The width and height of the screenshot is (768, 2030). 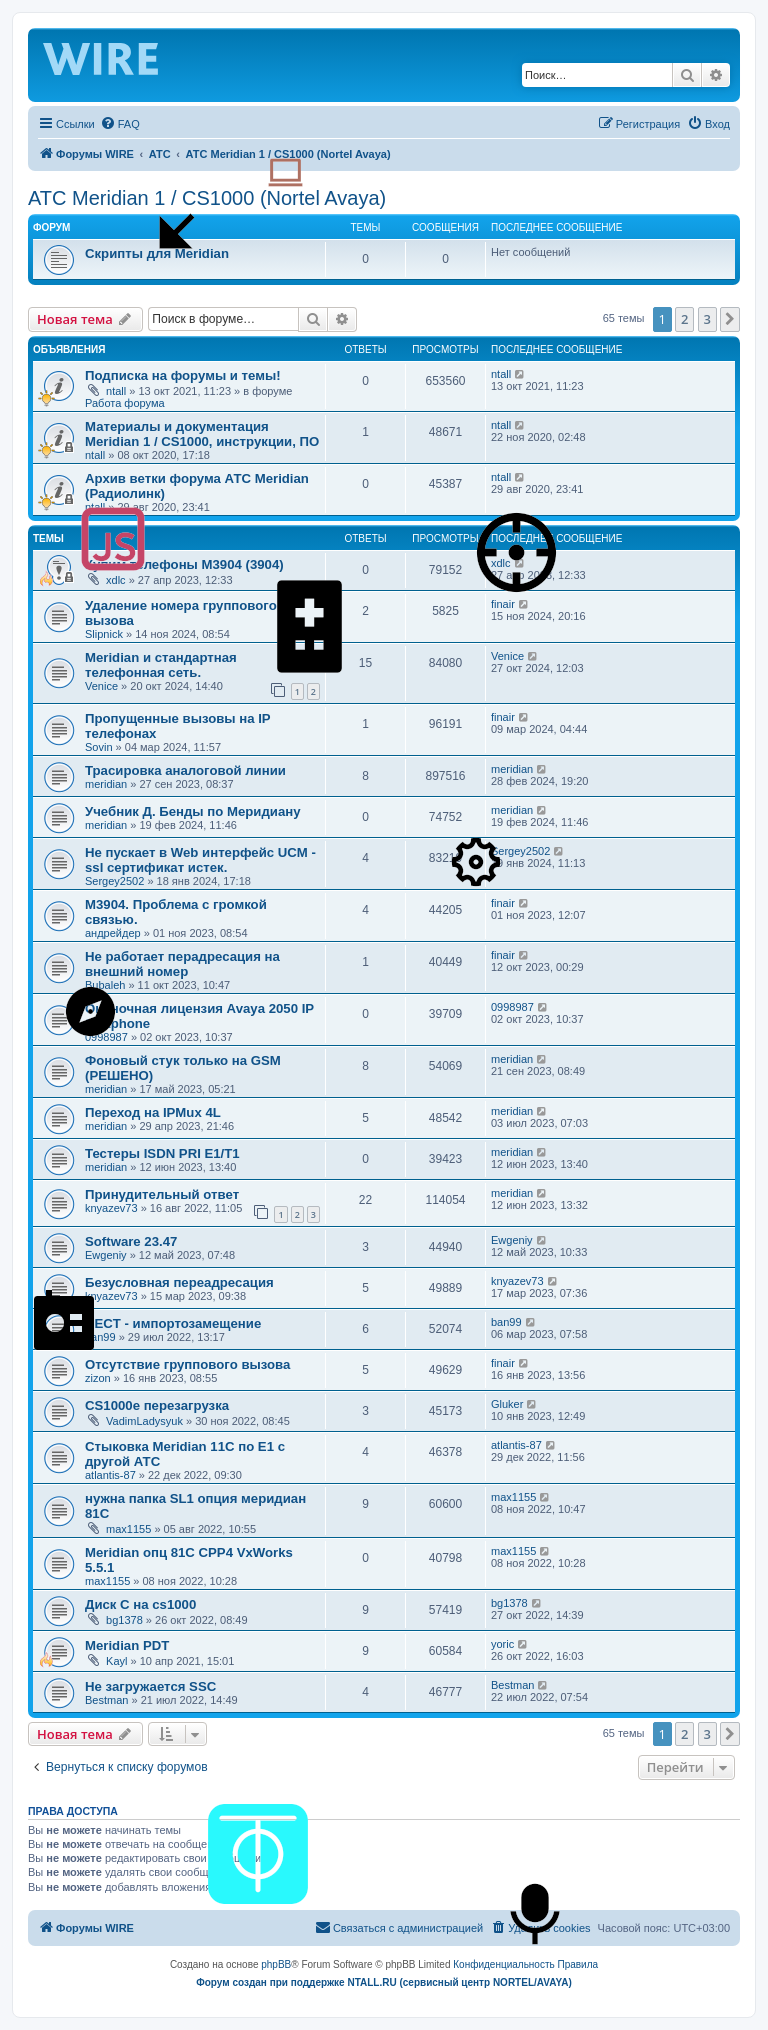 What do you see at coordinates (90, 1011) in the screenshot?
I see `open compass or navigation app` at bounding box center [90, 1011].